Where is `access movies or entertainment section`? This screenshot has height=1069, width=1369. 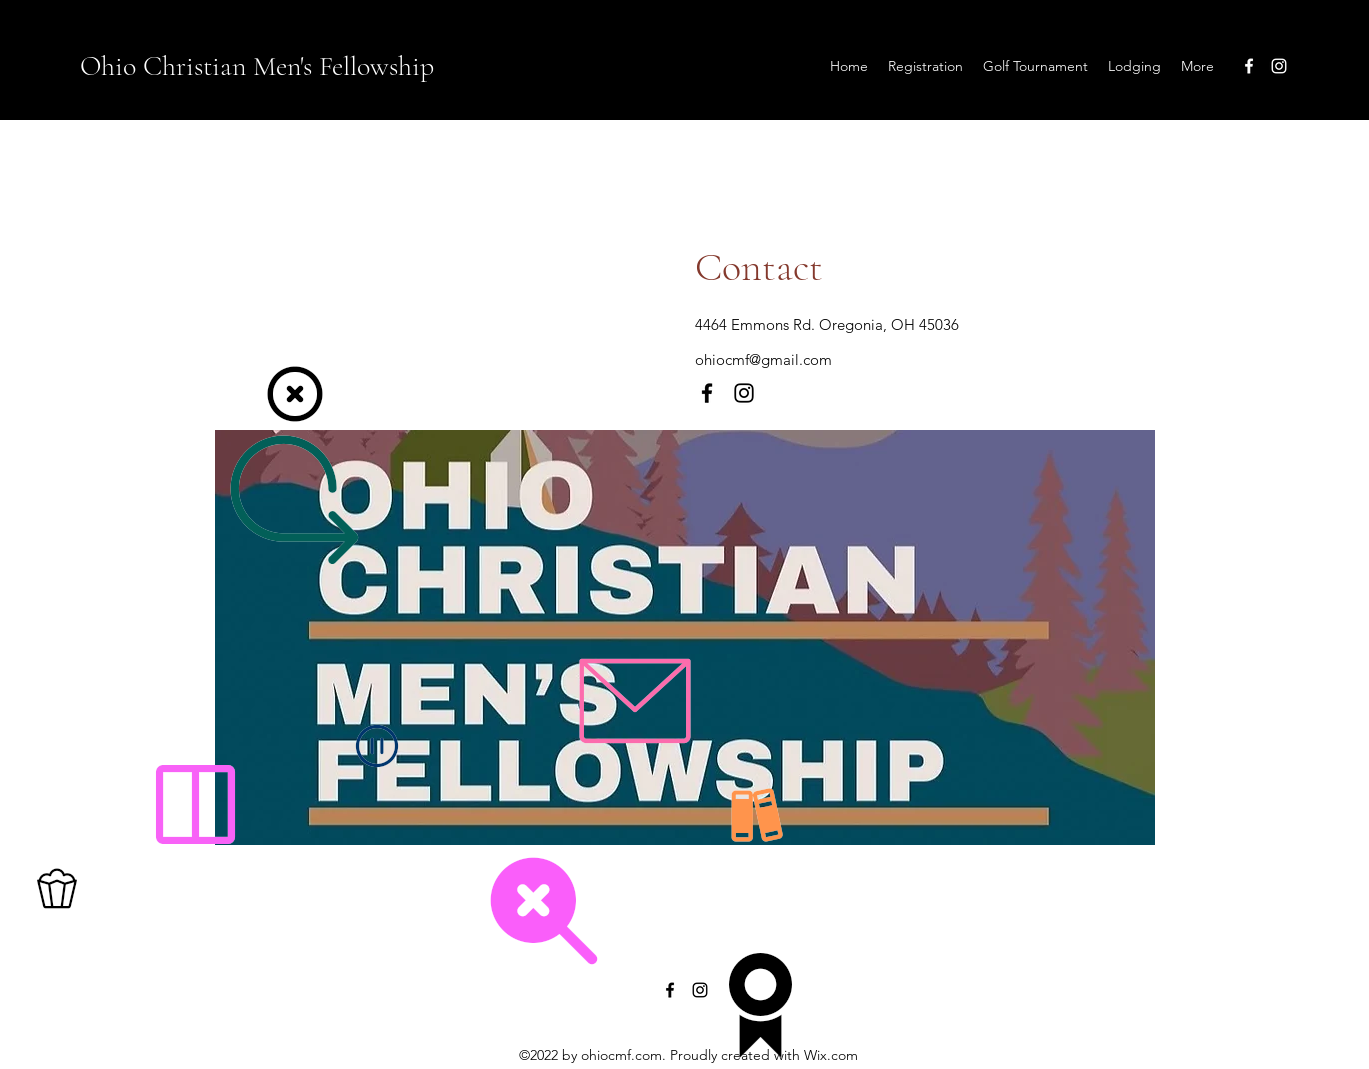 access movies or entertainment section is located at coordinates (57, 890).